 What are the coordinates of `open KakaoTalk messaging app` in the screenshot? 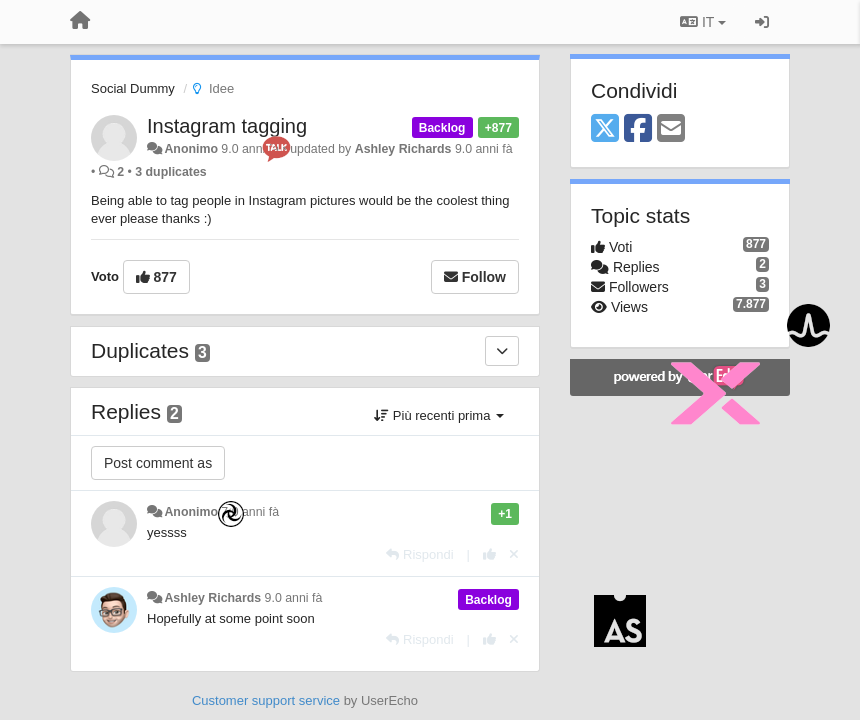 It's located at (276, 148).